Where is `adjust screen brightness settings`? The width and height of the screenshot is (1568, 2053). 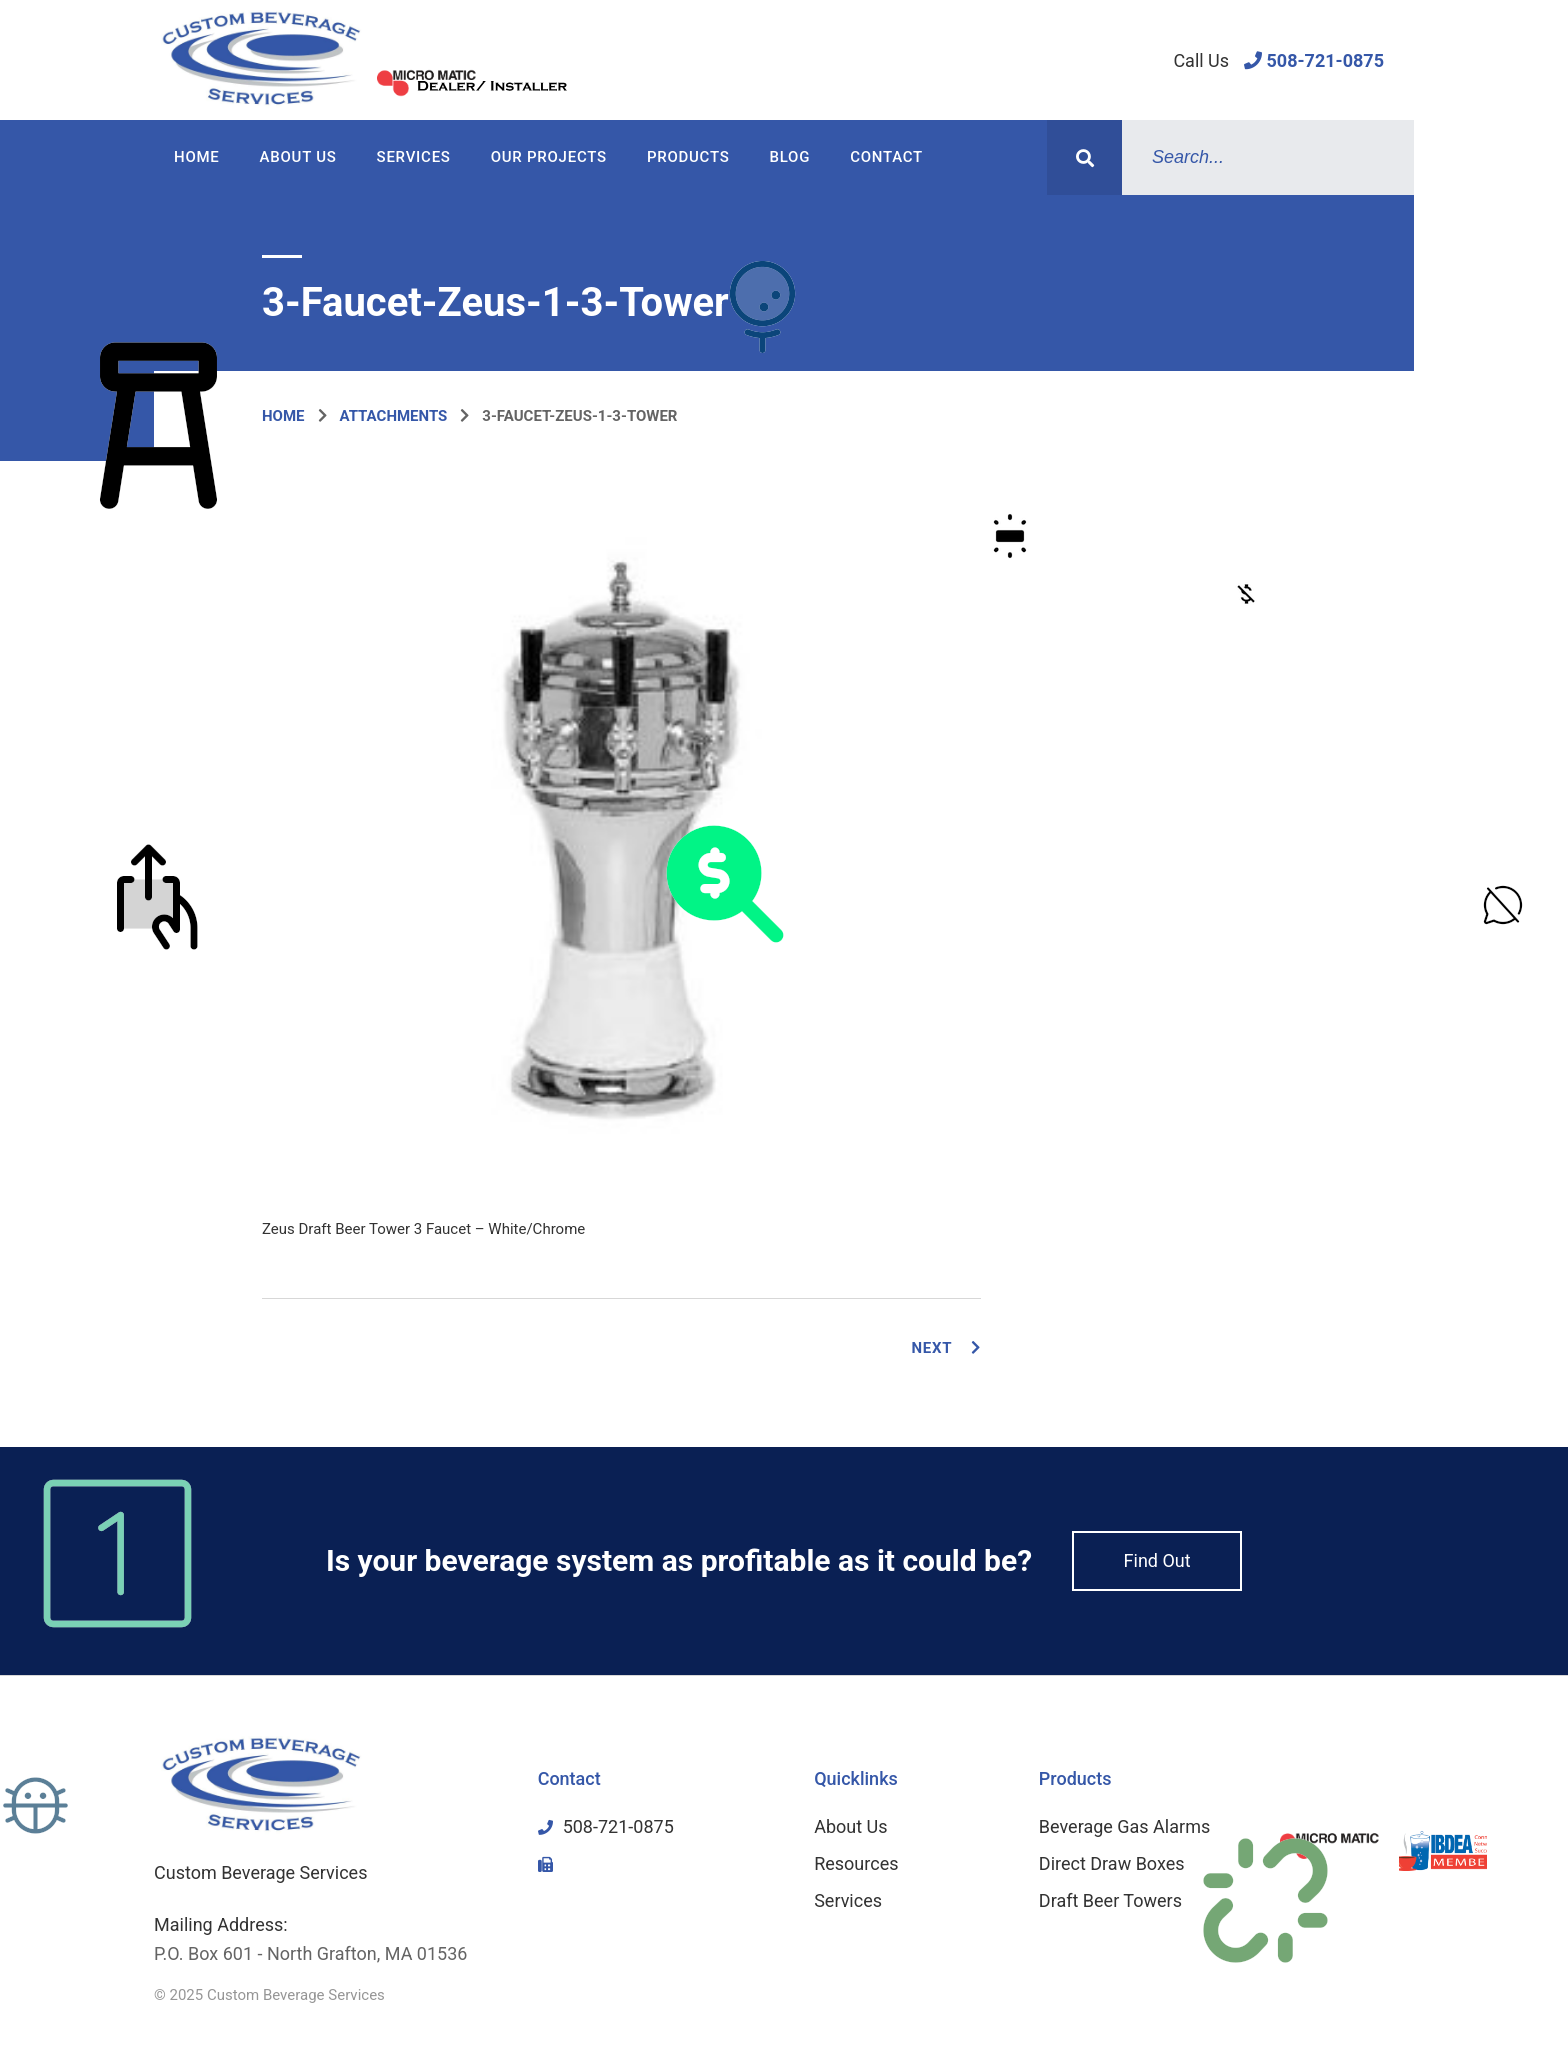 adjust screen brightness settings is located at coordinates (1010, 536).